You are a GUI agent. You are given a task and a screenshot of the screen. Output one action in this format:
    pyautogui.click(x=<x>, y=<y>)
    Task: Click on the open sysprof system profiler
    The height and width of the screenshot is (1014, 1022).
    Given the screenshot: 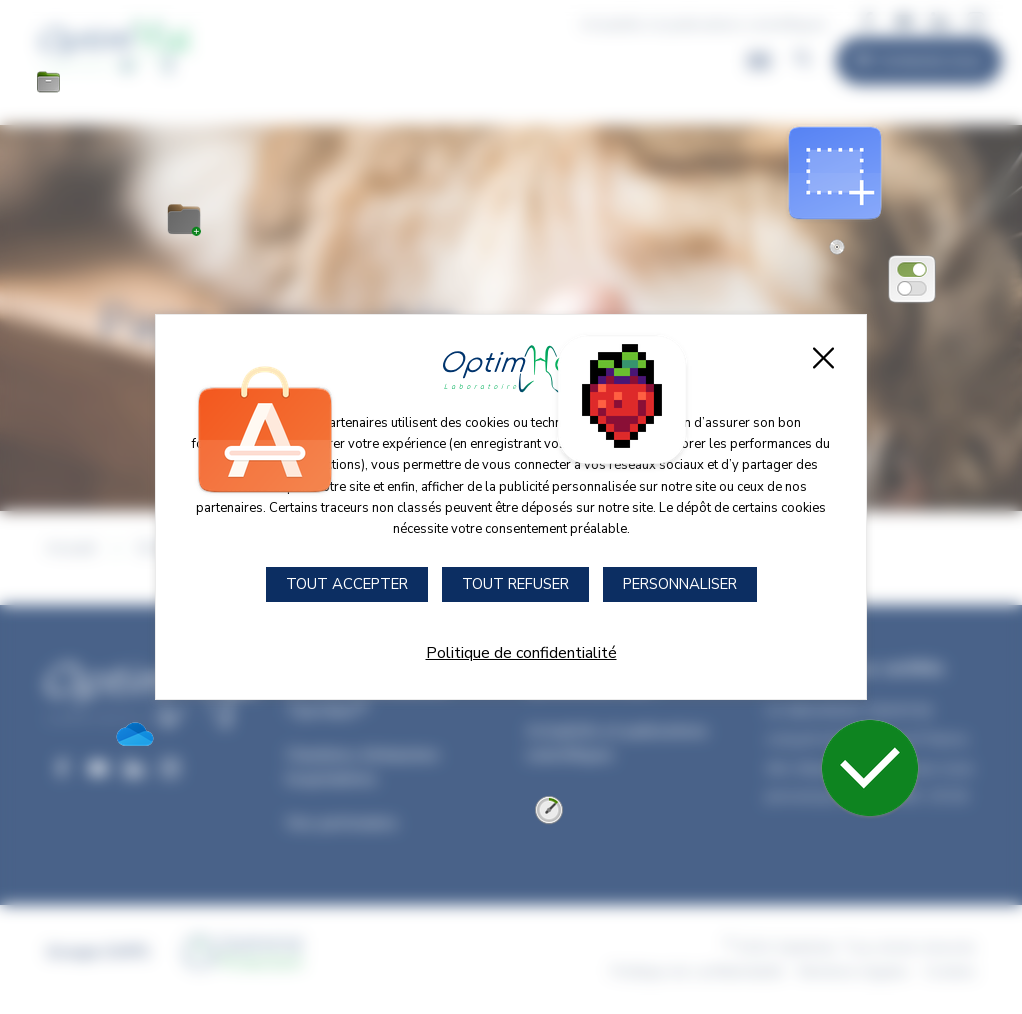 What is the action you would take?
    pyautogui.click(x=549, y=810)
    